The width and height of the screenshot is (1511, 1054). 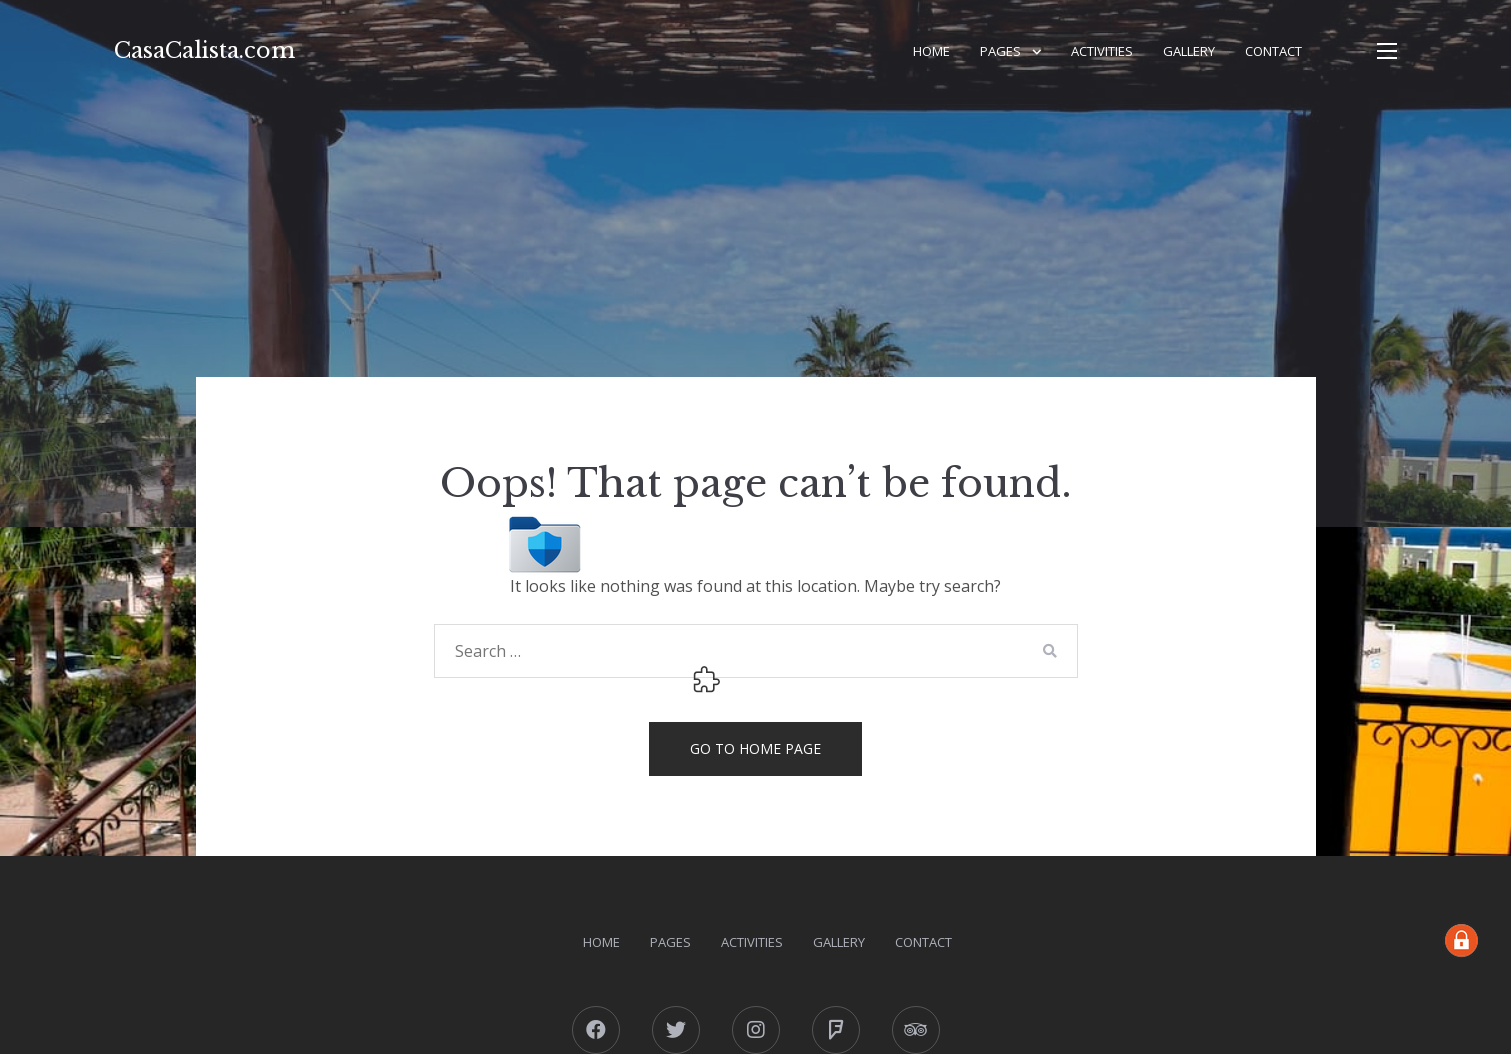 What do you see at coordinates (706, 680) in the screenshot?
I see `access plugin settings and preferences` at bounding box center [706, 680].